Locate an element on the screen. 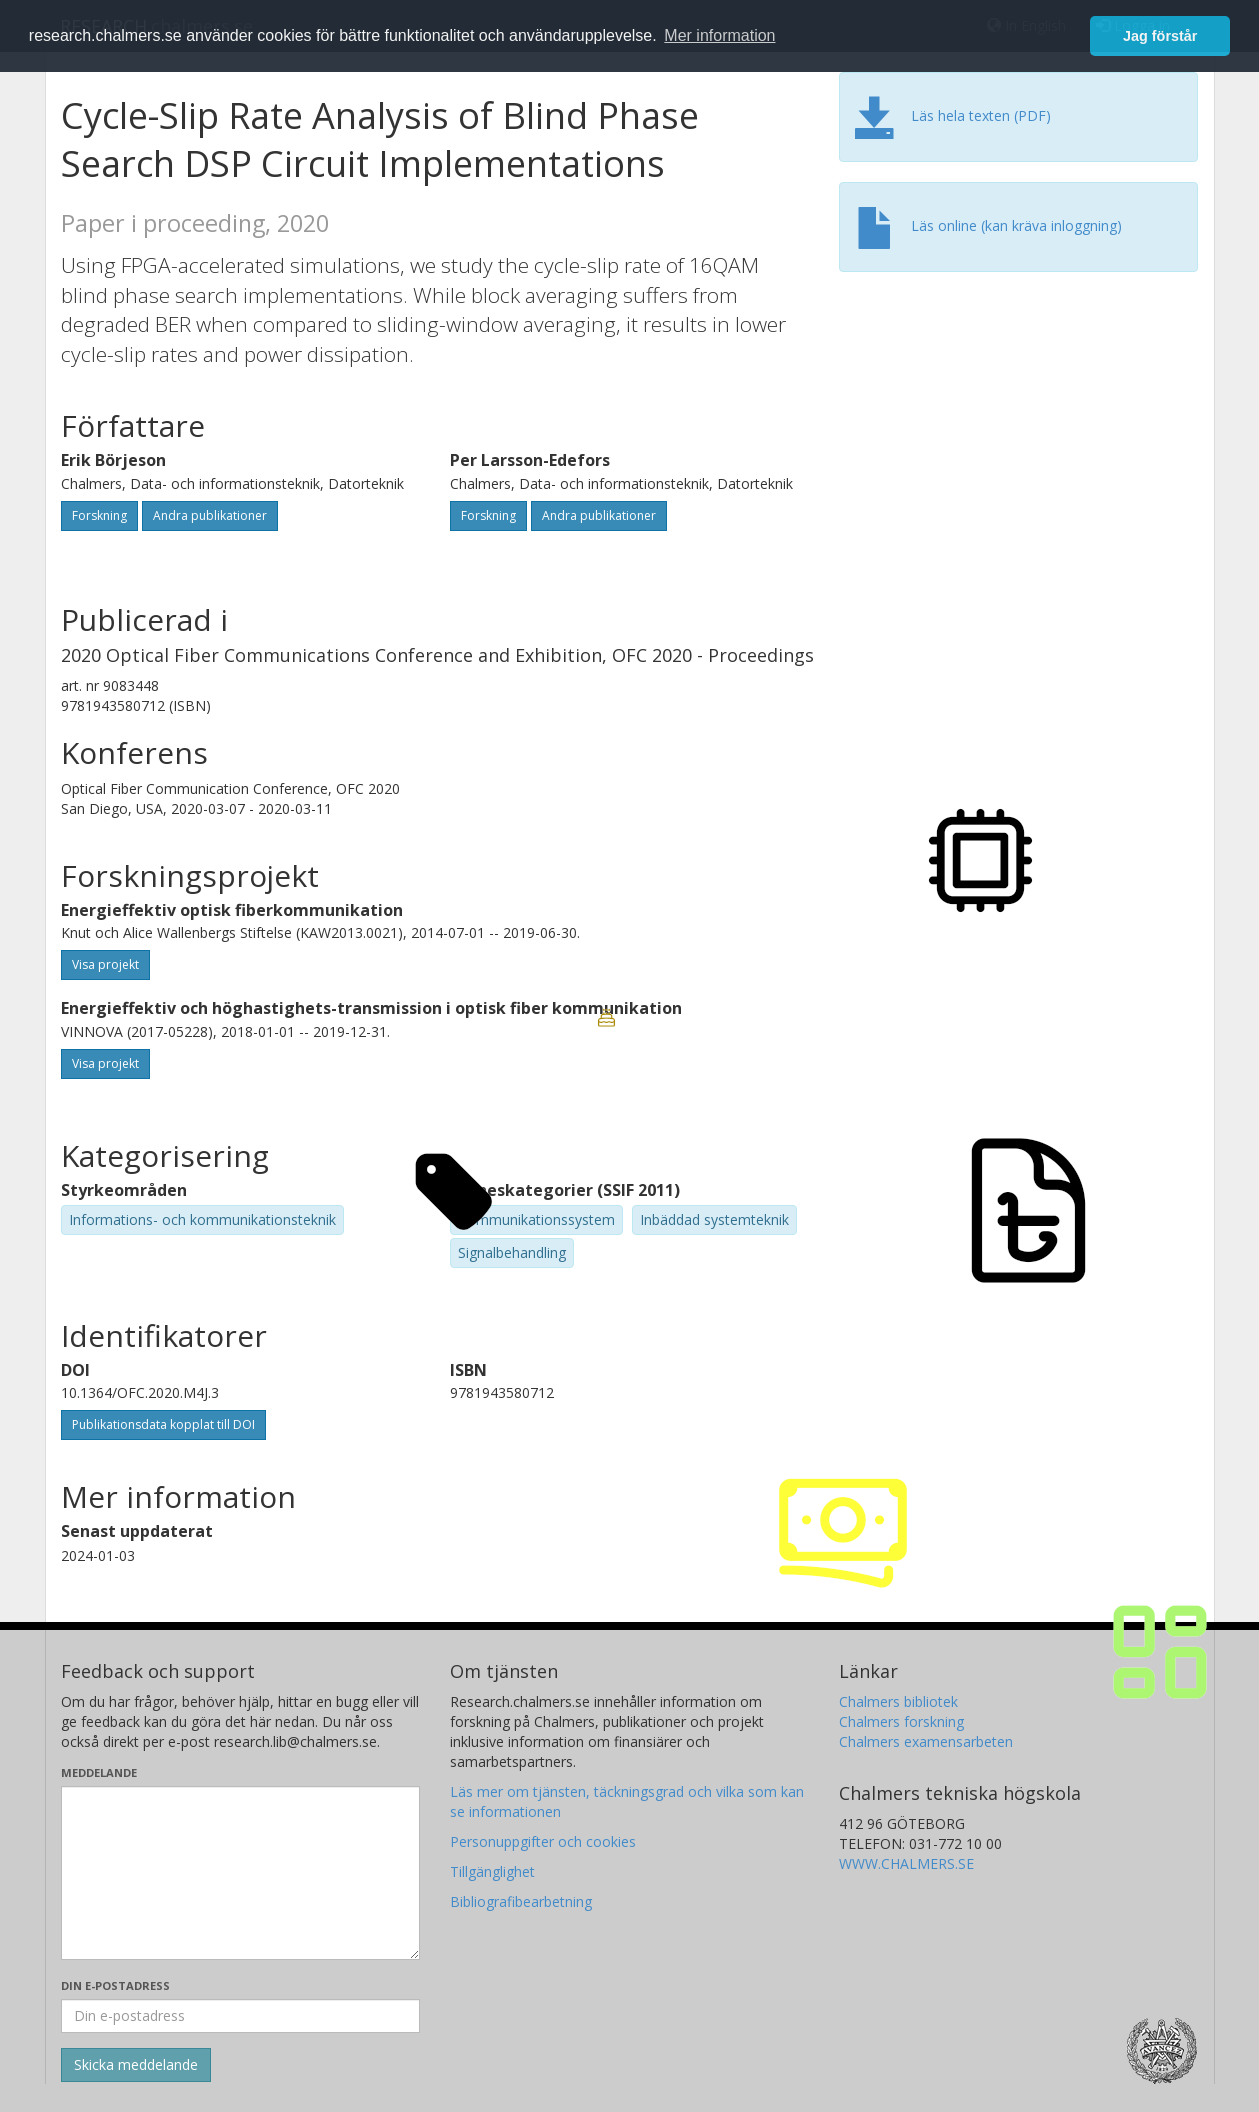 The width and height of the screenshot is (1259, 2112). open dashboard view is located at coordinates (1160, 1652).